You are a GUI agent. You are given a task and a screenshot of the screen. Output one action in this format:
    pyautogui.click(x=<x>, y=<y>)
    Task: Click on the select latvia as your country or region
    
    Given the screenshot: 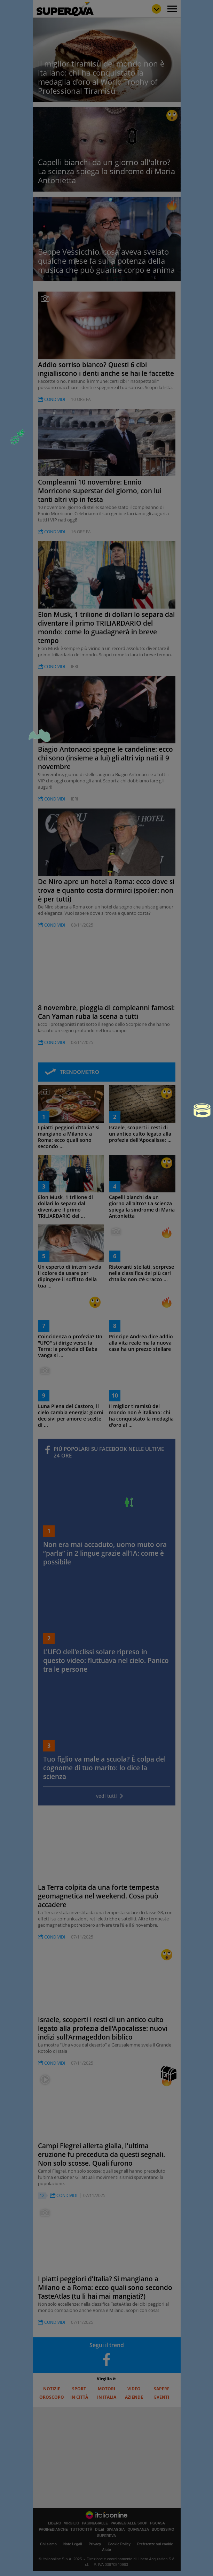 What is the action you would take?
    pyautogui.click(x=40, y=736)
    